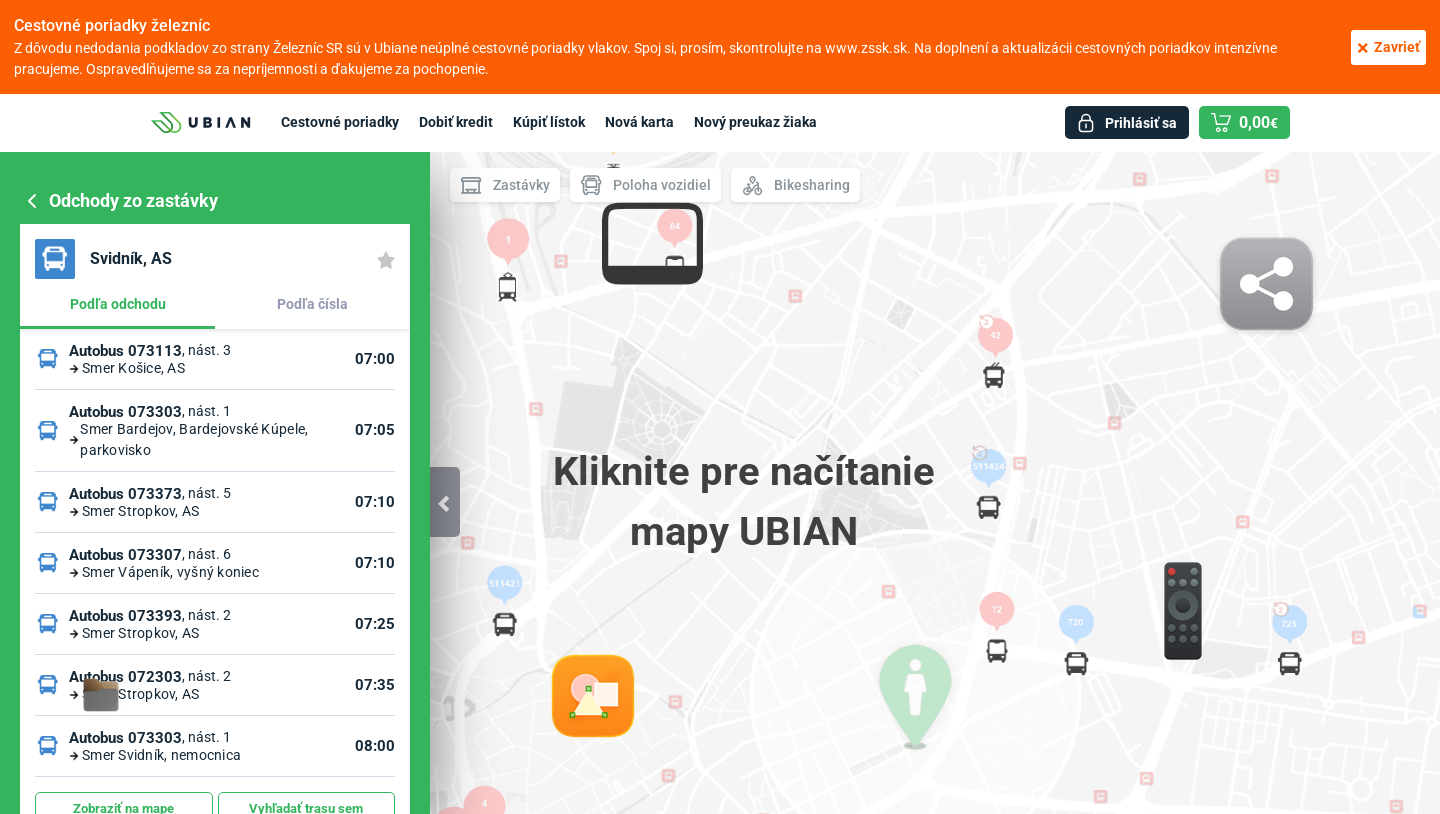 The width and height of the screenshot is (1440, 814). I want to click on drop files here to move them into this folder, so click(101, 695).